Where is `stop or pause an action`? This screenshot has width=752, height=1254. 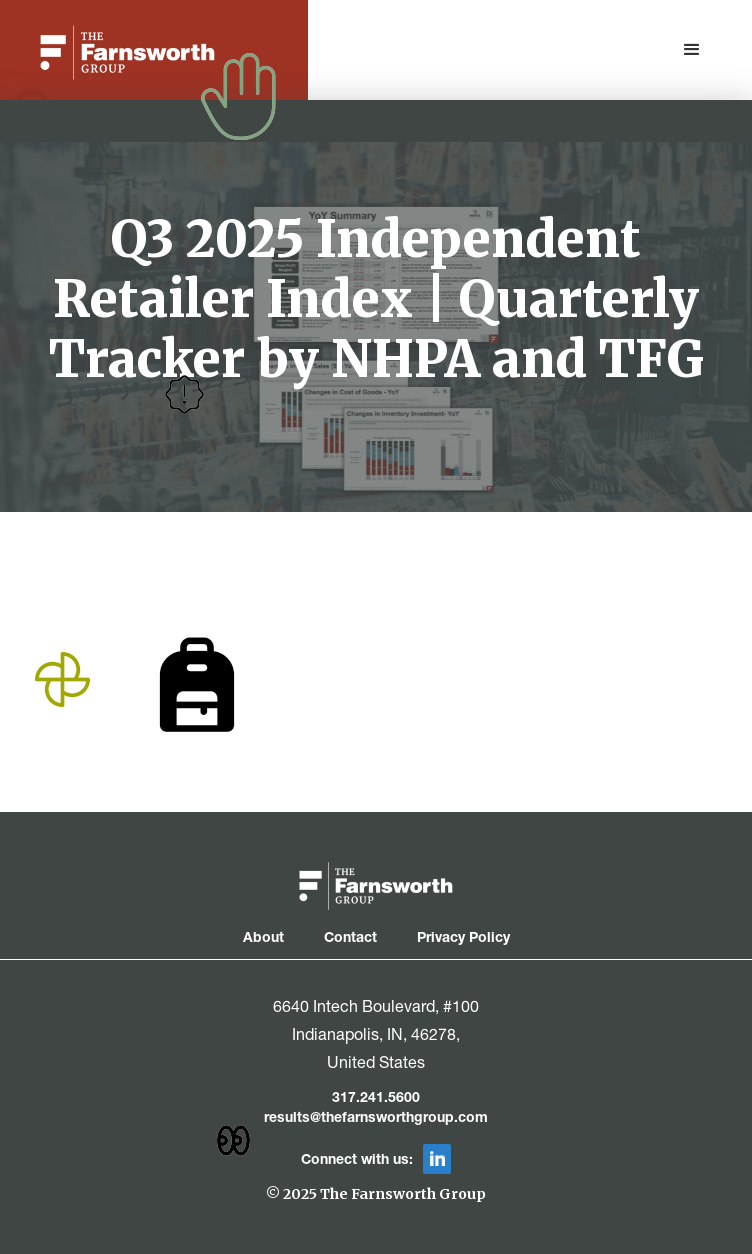 stop or pause an action is located at coordinates (241, 96).